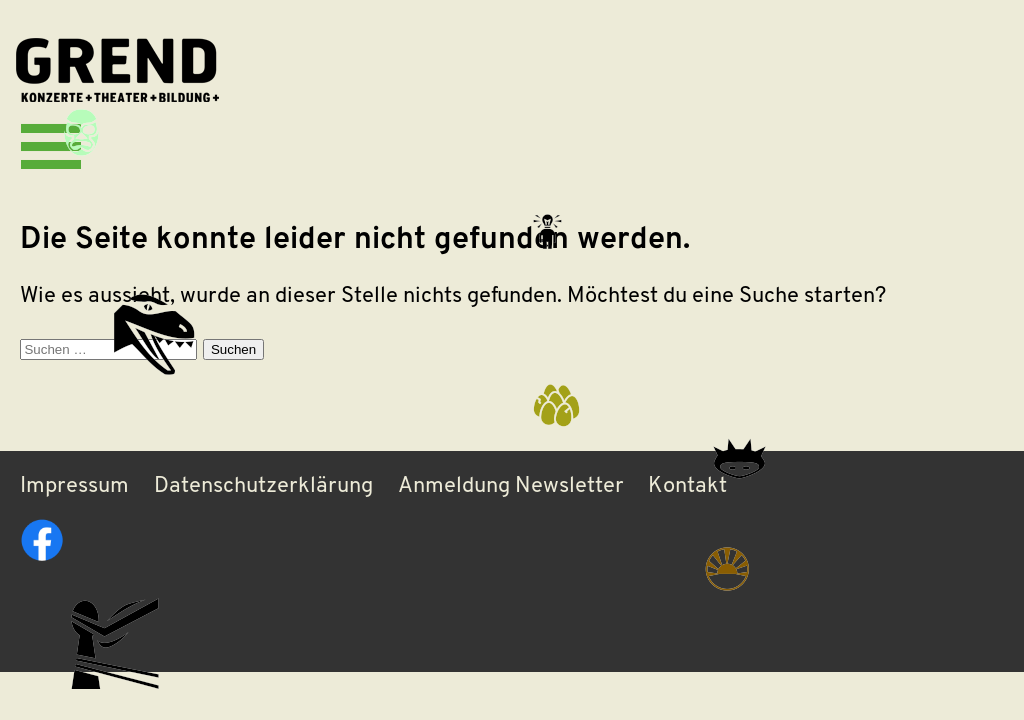 This screenshot has width=1024, height=720. Describe the element at coordinates (556, 405) in the screenshot. I see `indicates a nest or breeding area in gameplay` at that location.